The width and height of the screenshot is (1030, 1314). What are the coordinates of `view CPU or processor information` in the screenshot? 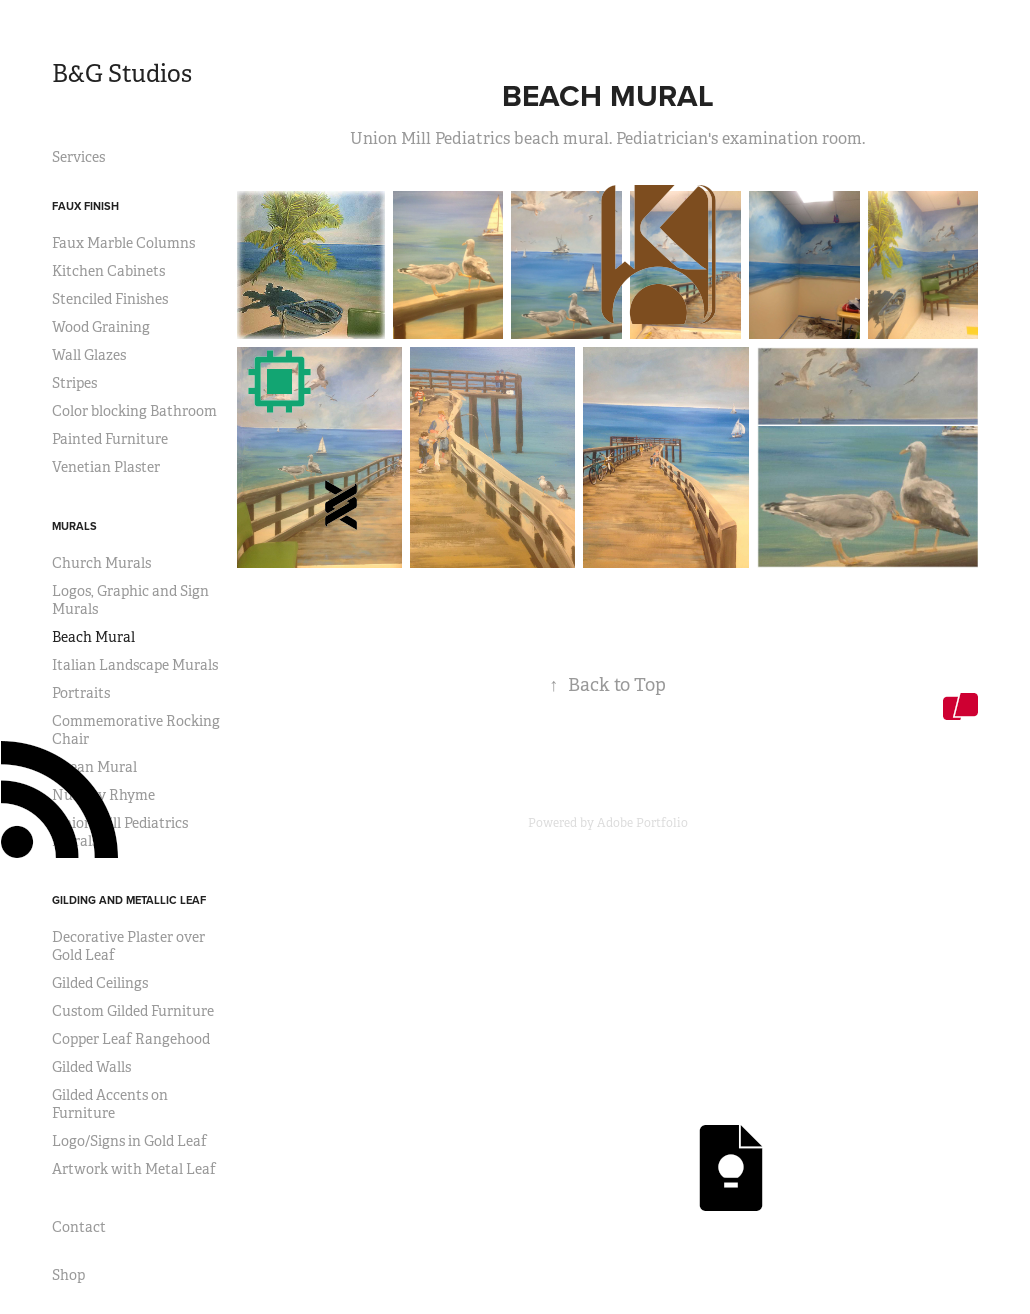 It's located at (279, 381).